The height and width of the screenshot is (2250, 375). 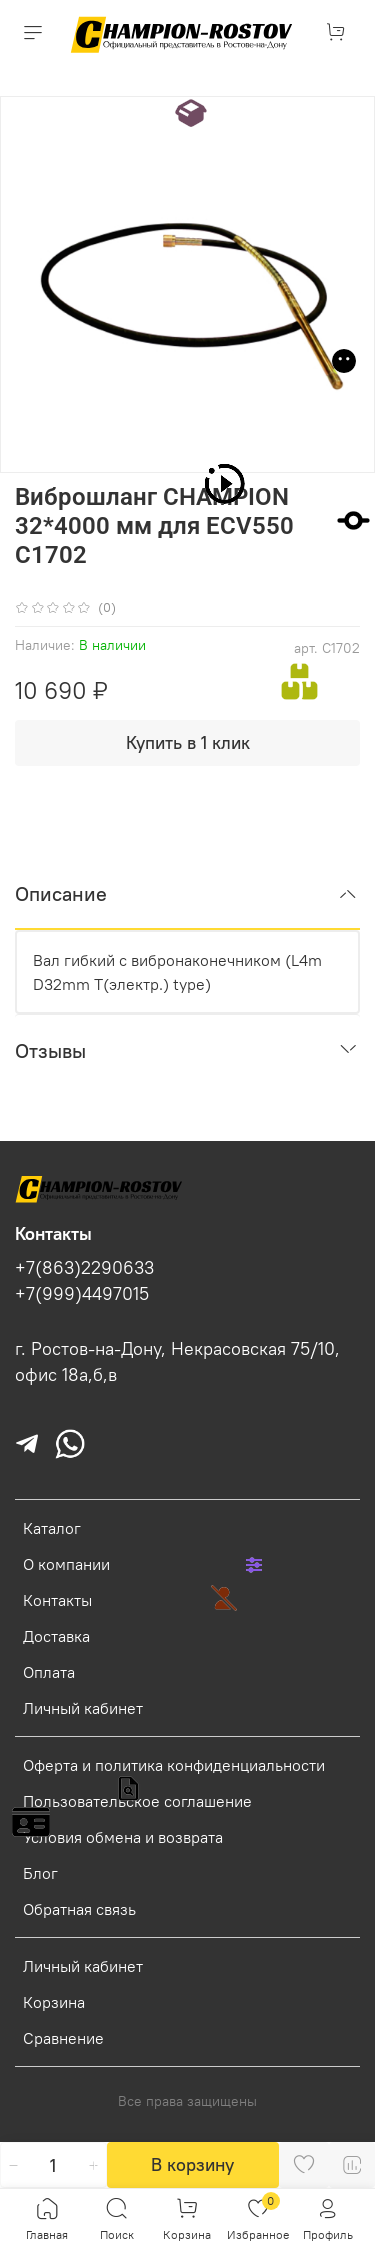 What do you see at coordinates (344, 361) in the screenshot?
I see `indicates neutral or no feedback given` at bounding box center [344, 361].